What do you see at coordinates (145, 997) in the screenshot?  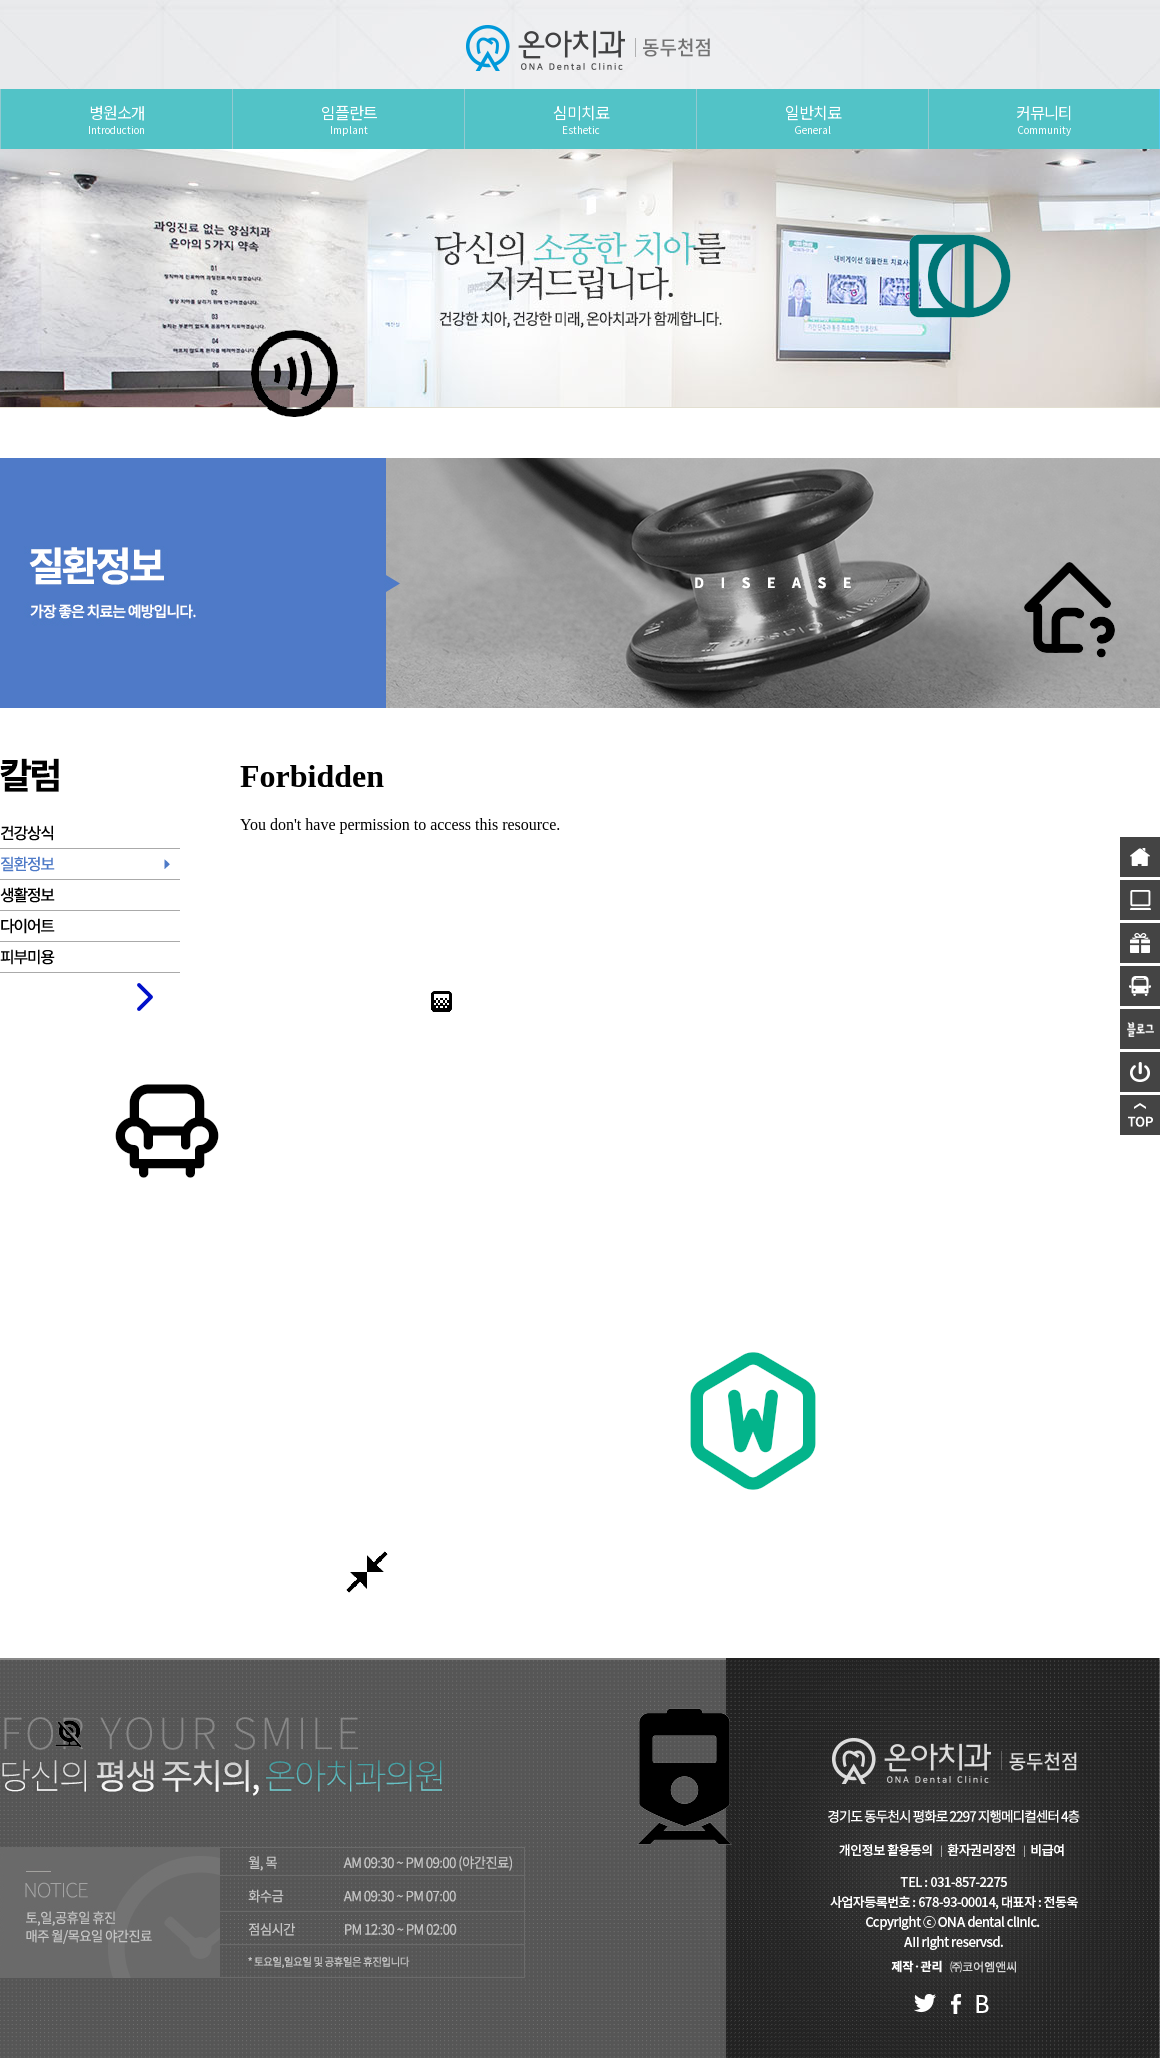 I see `navigate to the next item or page` at bounding box center [145, 997].